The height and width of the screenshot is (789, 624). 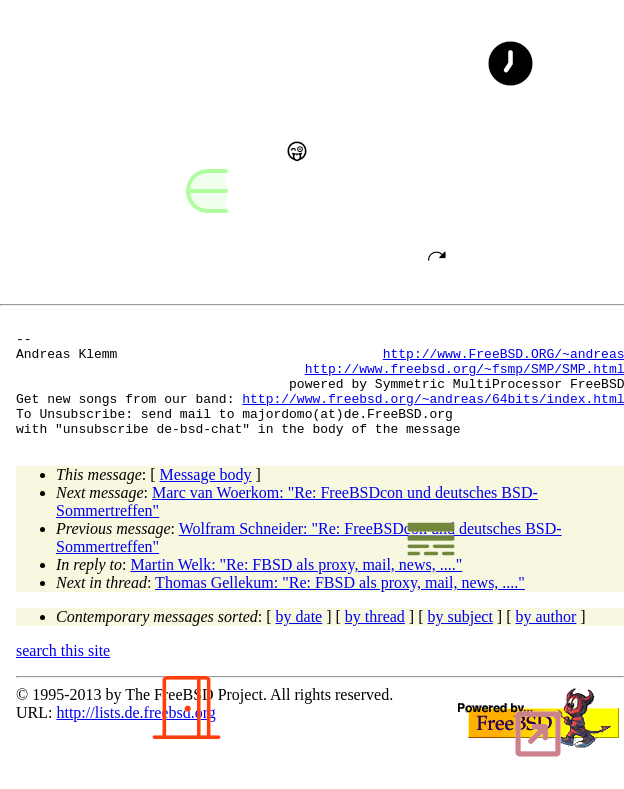 I want to click on indicates set membership in mathematical notation, so click(x=208, y=191).